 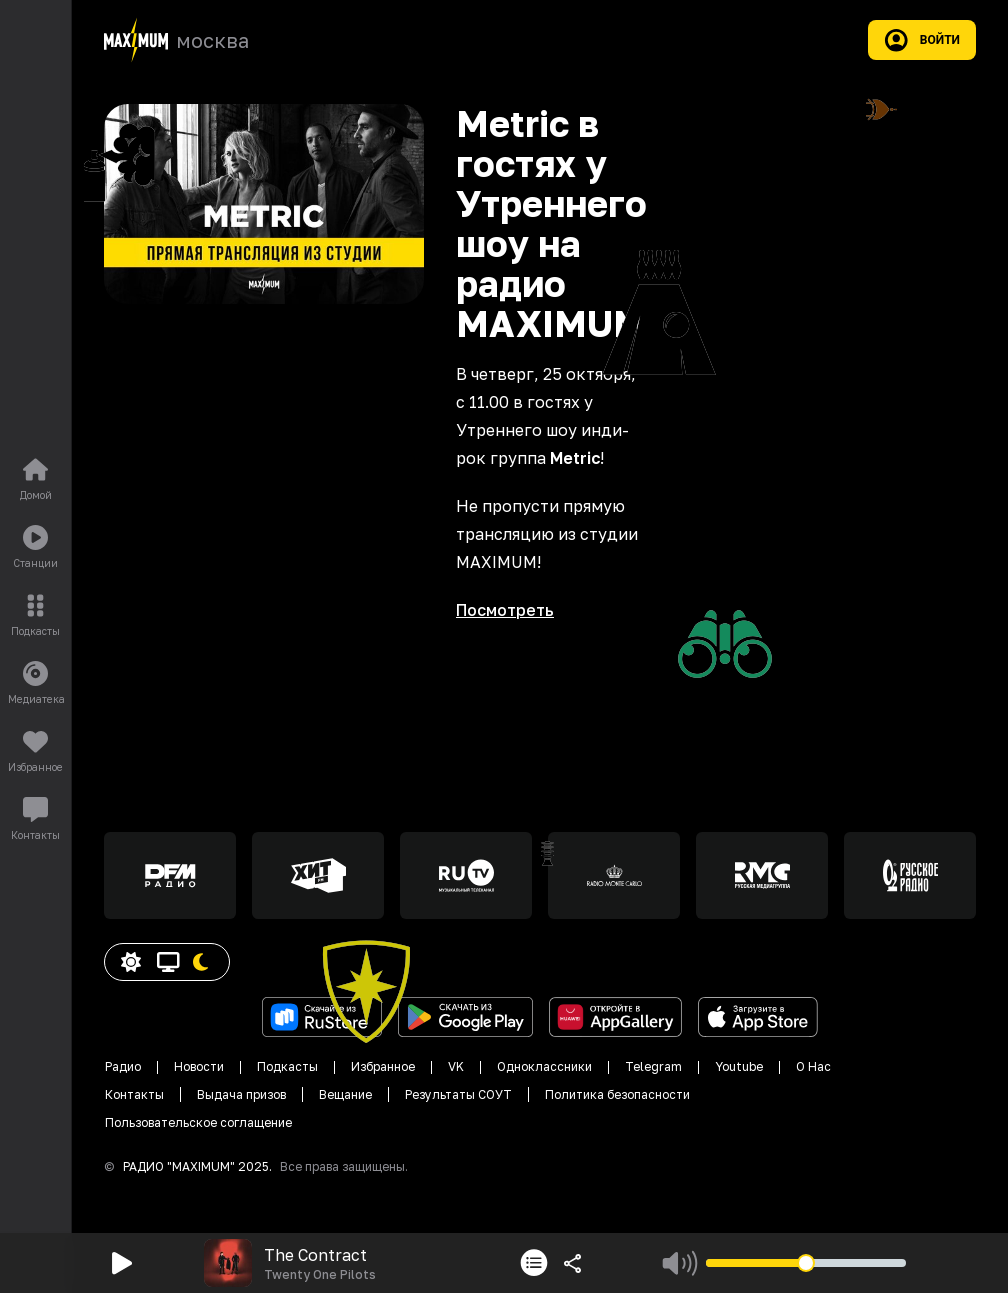 What do you see at coordinates (881, 109) in the screenshot?
I see `XNOR logic gate symbol in circuit design tool` at bounding box center [881, 109].